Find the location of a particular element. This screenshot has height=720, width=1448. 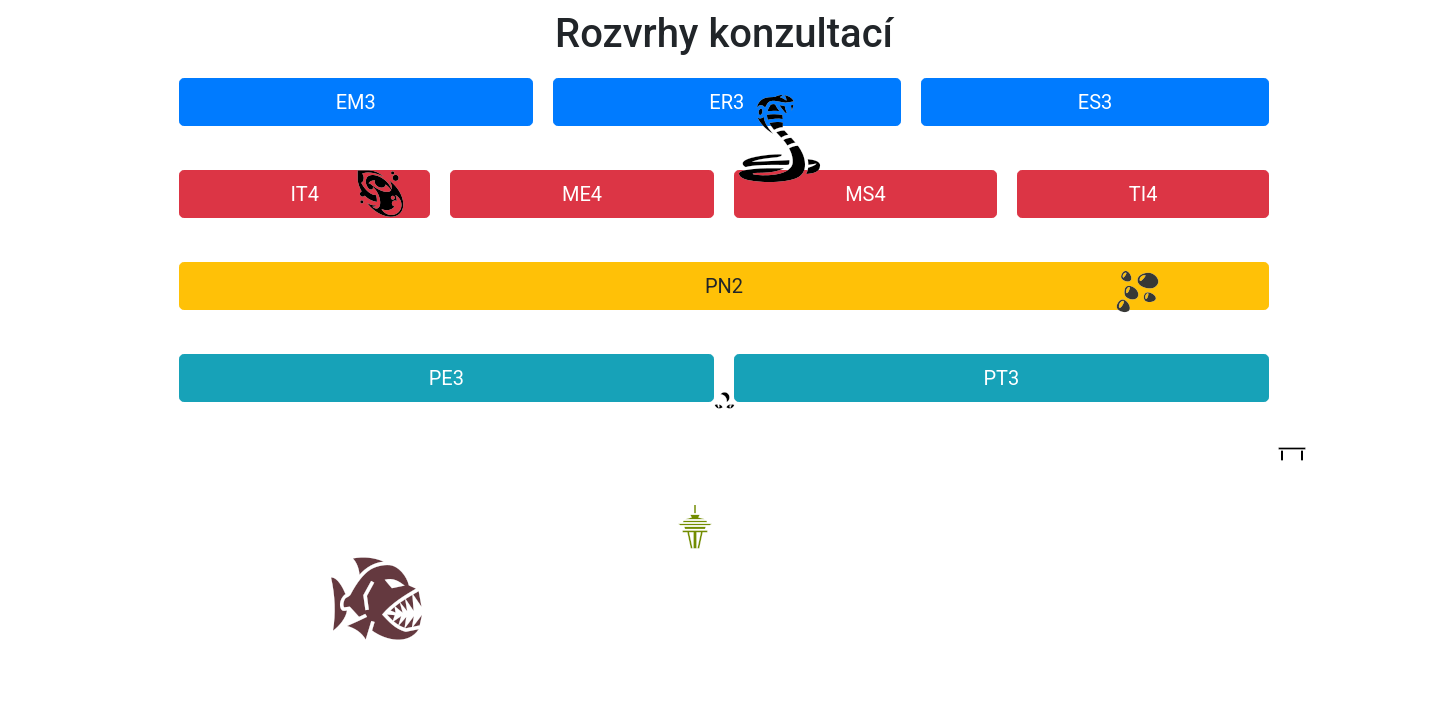

toggle night vision mode is located at coordinates (724, 401).